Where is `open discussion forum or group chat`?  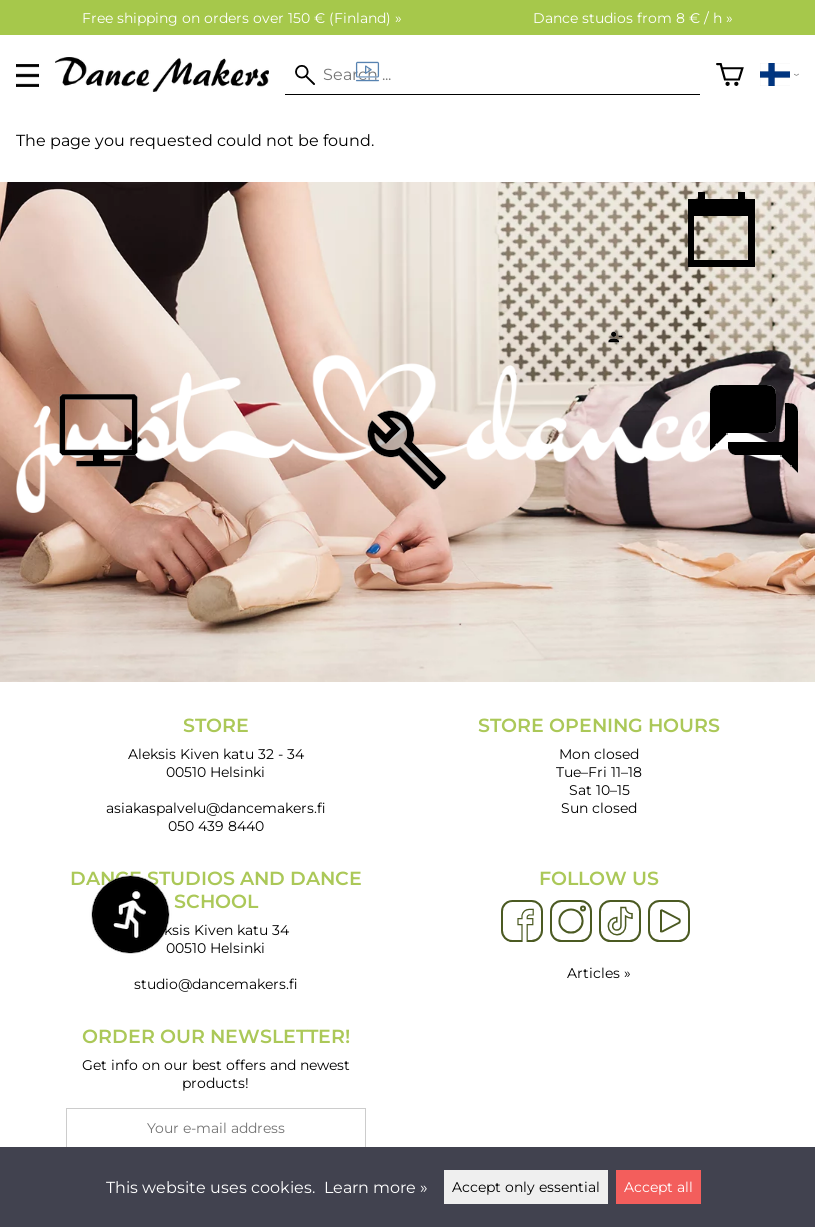 open discussion forum or group chat is located at coordinates (754, 429).